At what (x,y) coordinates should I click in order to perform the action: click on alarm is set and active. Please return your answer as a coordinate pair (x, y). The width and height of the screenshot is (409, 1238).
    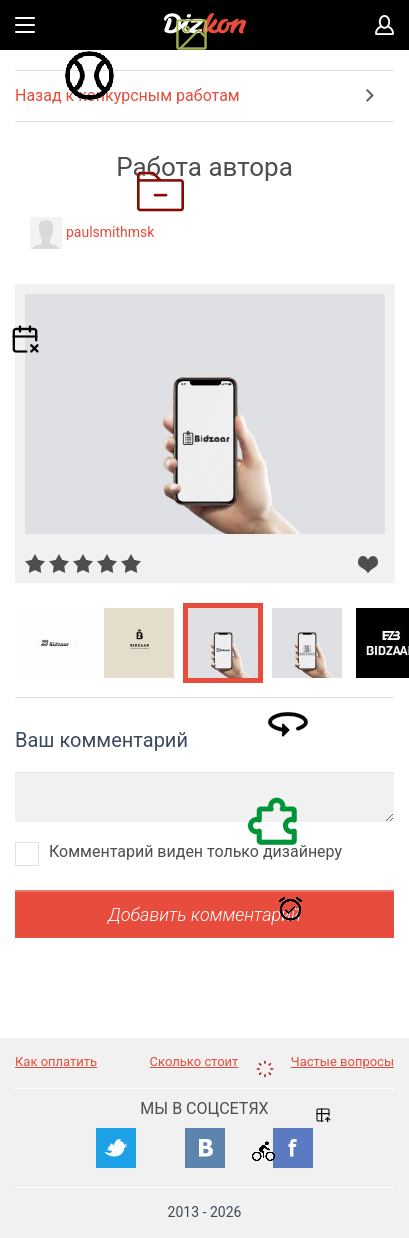
    Looking at the image, I should click on (290, 908).